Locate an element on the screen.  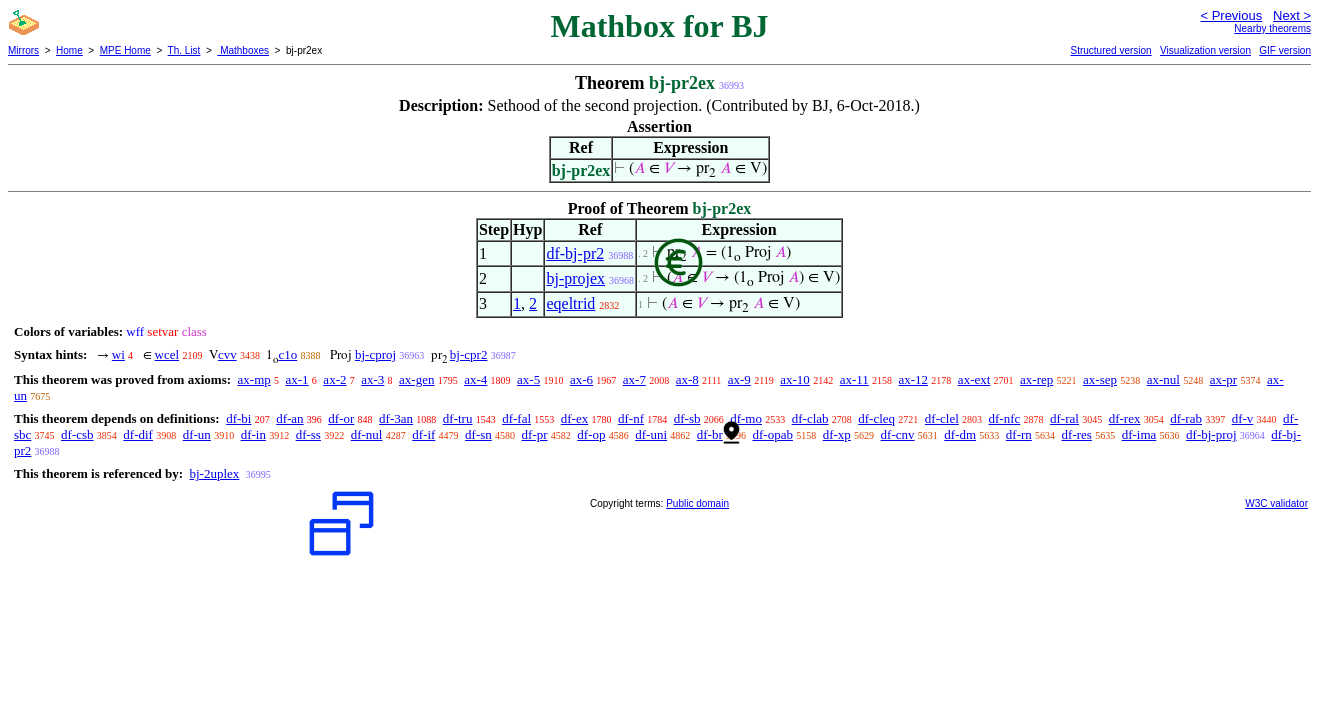
drop a pin to mark a location on the map is located at coordinates (731, 432).